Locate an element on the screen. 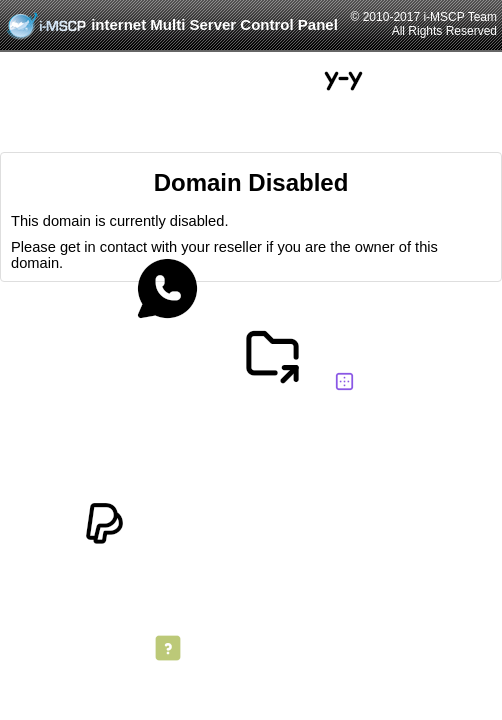 The image size is (502, 720). pay with paypal is located at coordinates (104, 523).